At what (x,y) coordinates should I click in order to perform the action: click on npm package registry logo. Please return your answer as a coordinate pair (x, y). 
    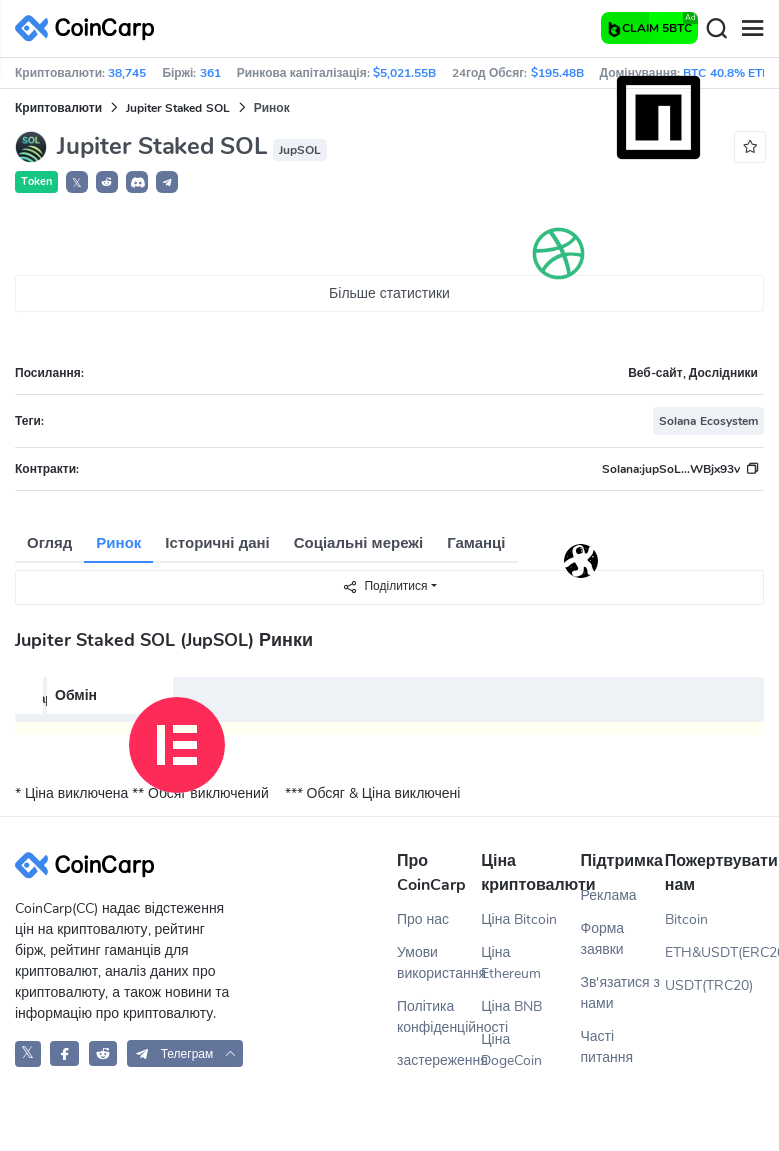
    Looking at the image, I should click on (658, 117).